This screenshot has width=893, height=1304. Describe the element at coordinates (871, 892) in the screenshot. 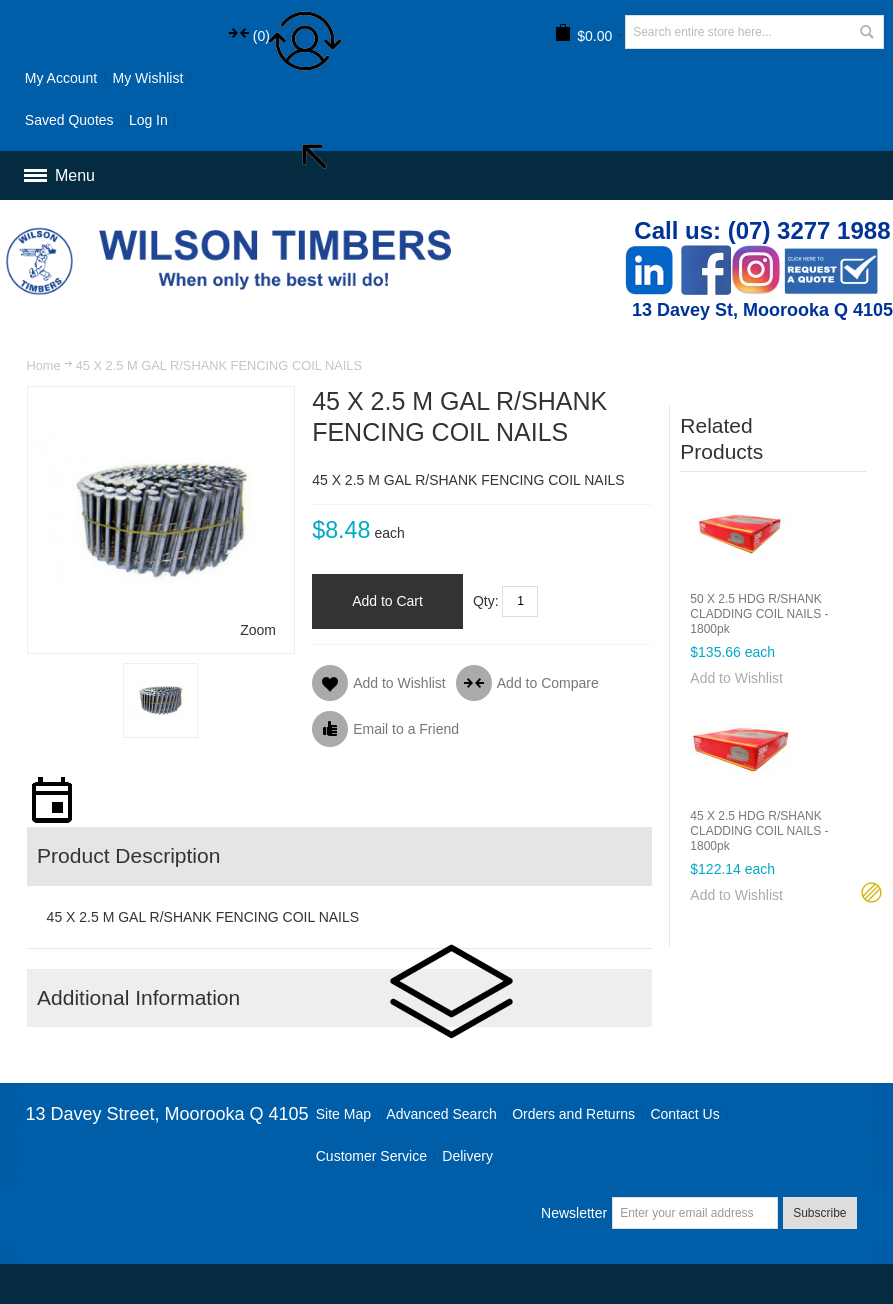

I see `indicates restricted or prohibited action` at that location.